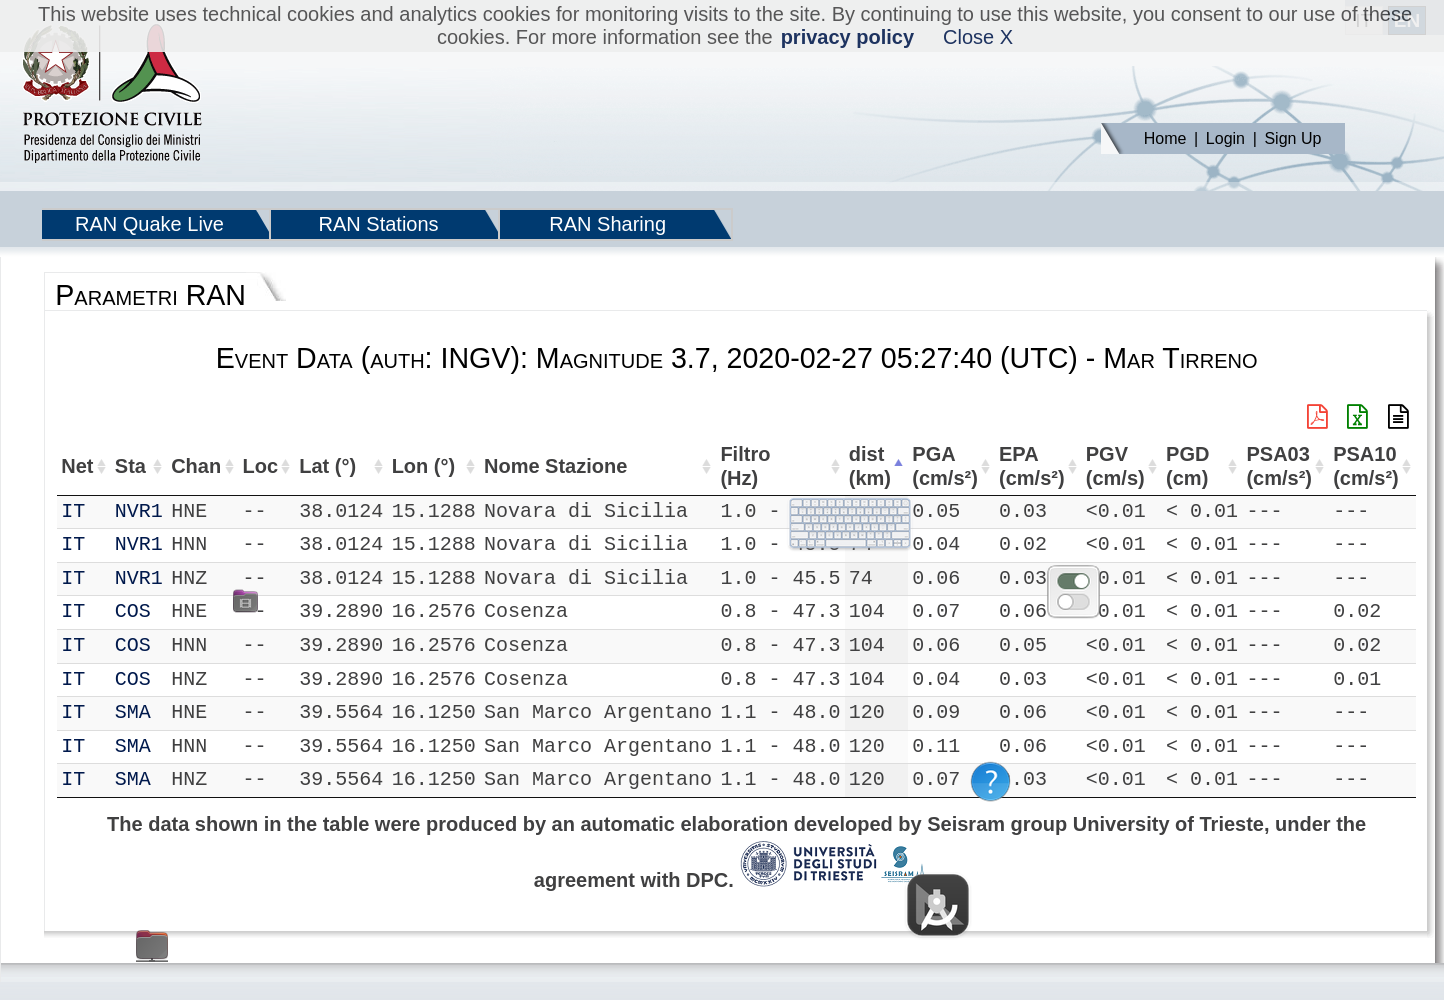 Image resolution: width=1444 pixels, height=1000 pixels. What do you see at coordinates (152, 946) in the screenshot?
I see `access a remote or network folder` at bounding box center [152, 946].